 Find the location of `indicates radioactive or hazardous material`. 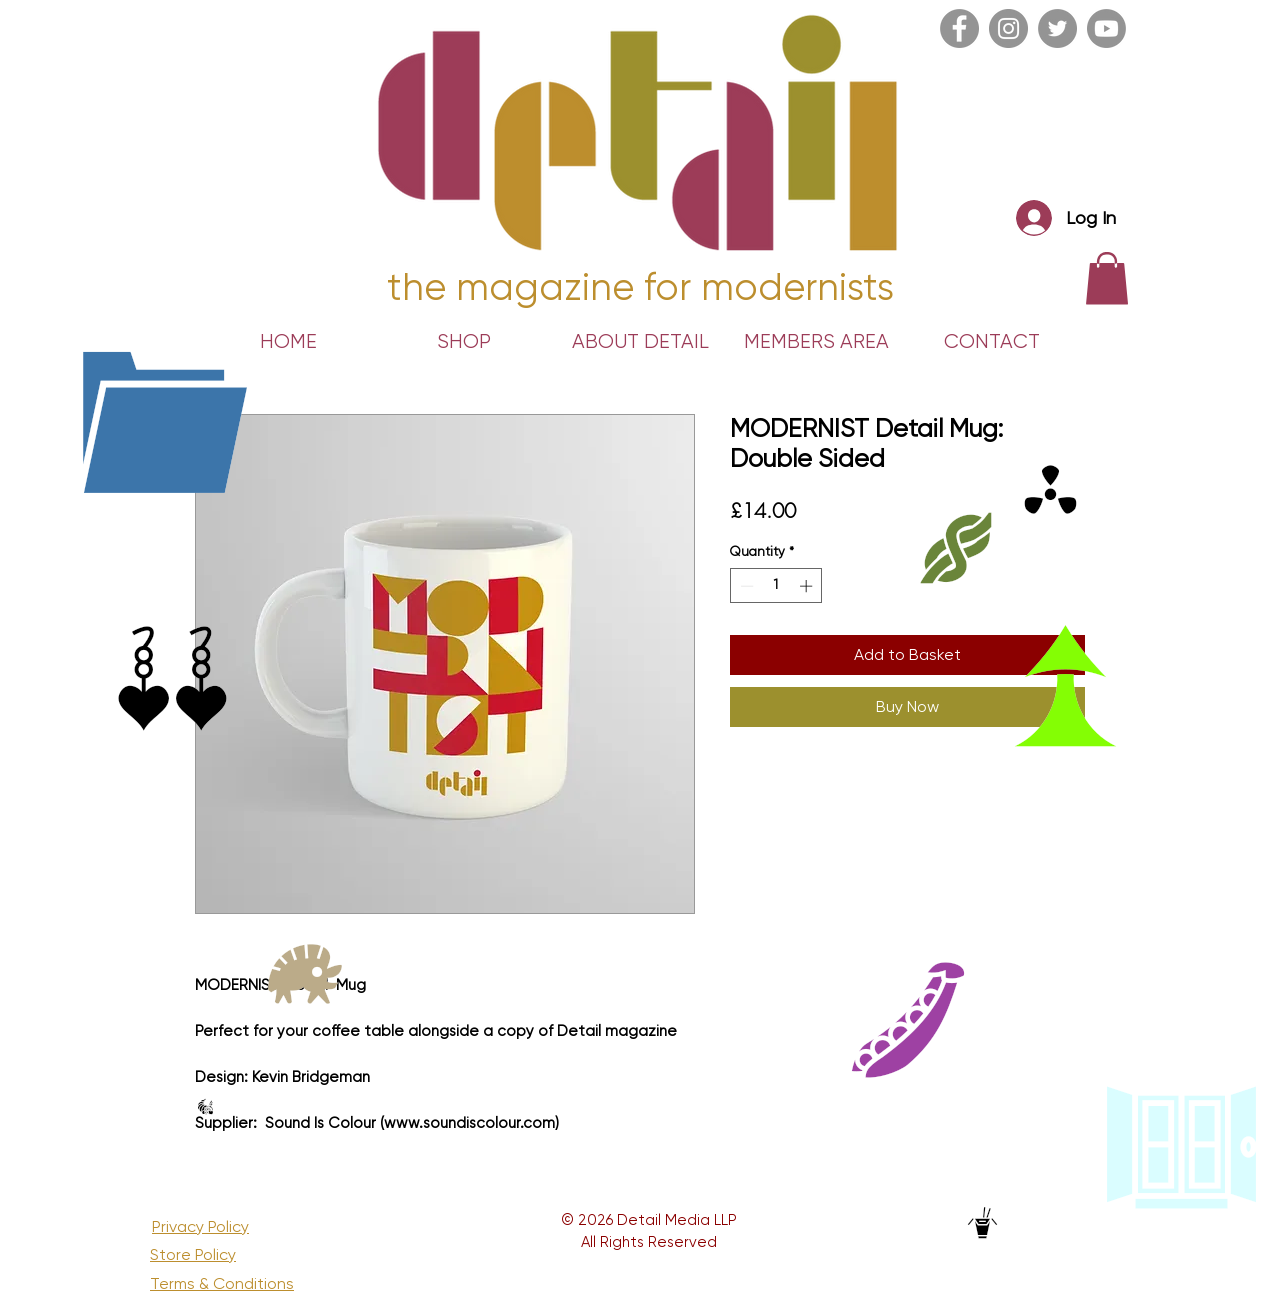

indicates radioactive or hazardous material is located at coordinates (1050, 489).